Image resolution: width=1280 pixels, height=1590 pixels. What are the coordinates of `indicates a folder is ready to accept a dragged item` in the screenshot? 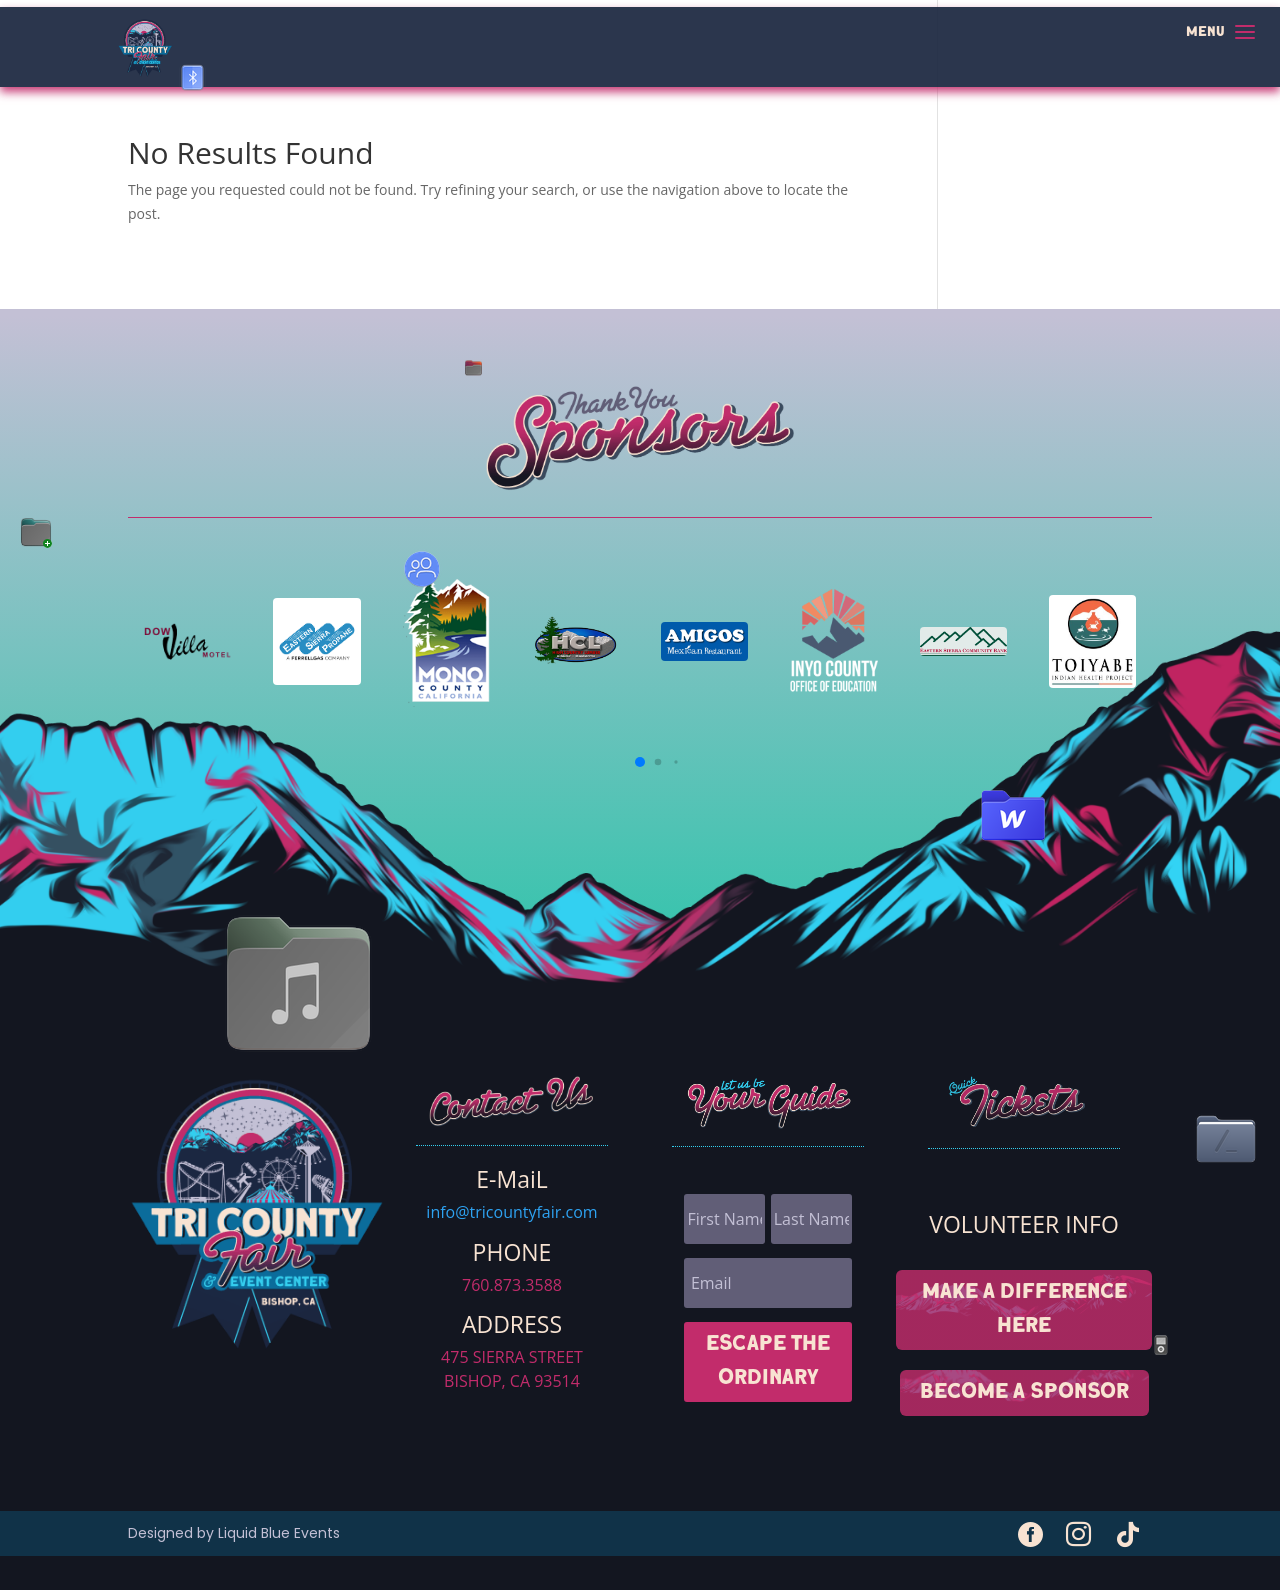 It's located at (473, 367).